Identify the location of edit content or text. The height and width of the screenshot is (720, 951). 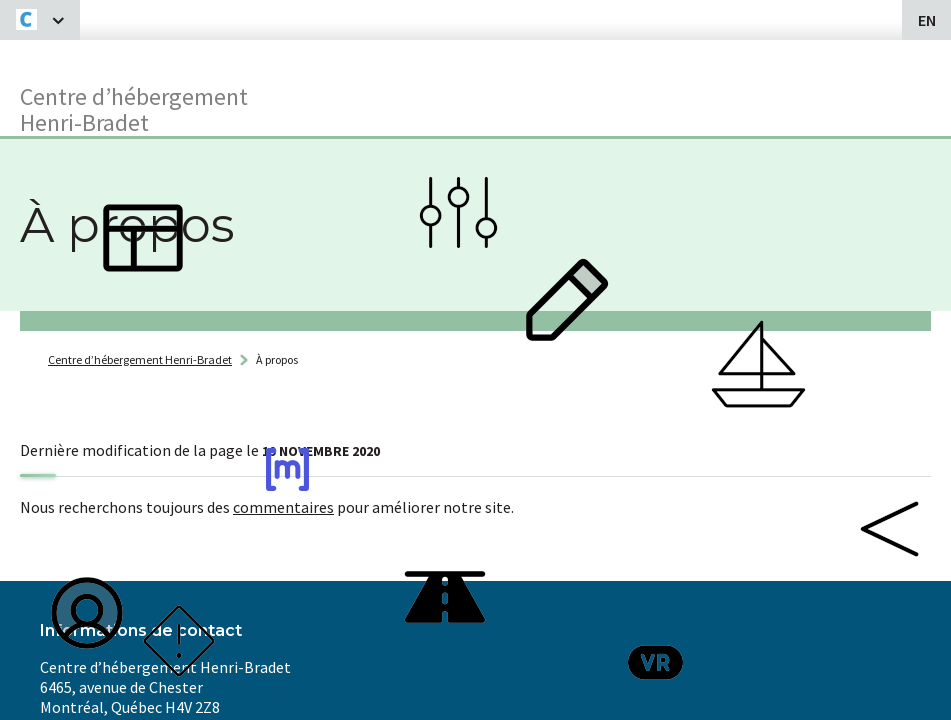
(565, 301).